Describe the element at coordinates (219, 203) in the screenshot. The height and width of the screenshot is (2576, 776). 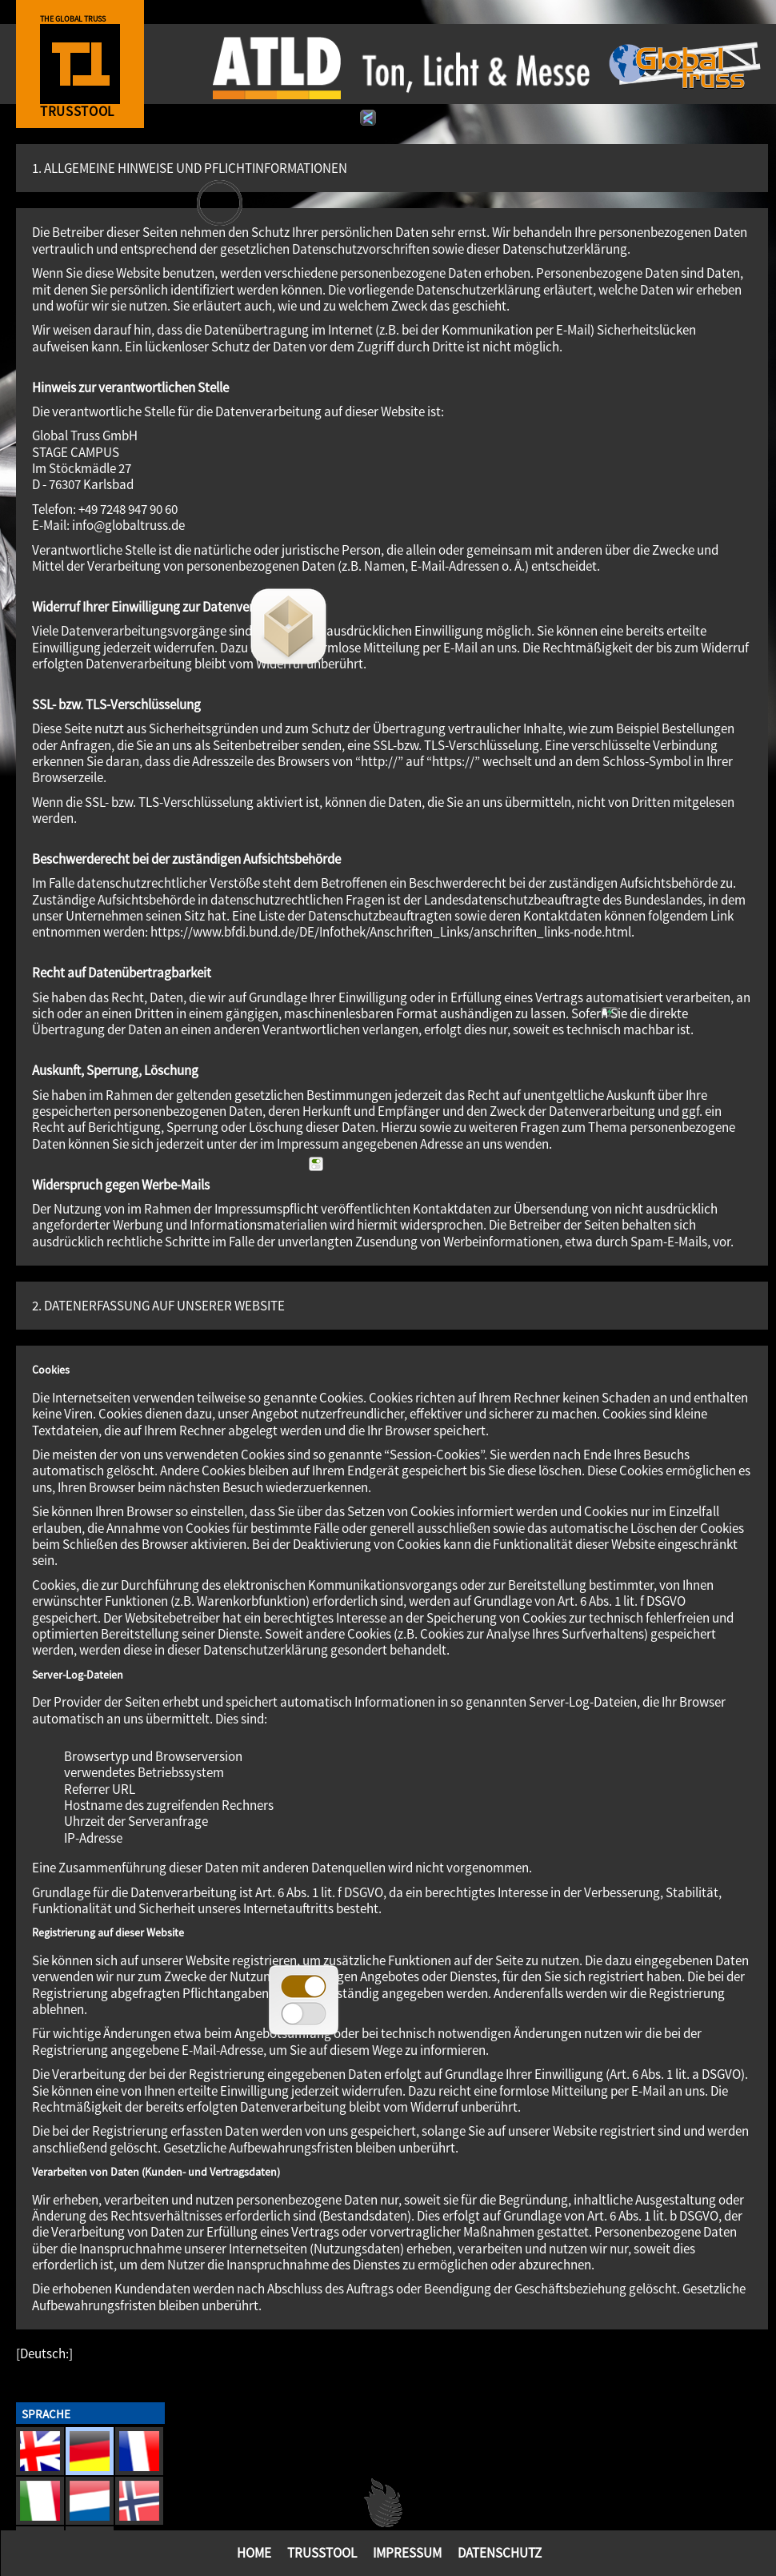
I see `indicates fullwidth input mode is active` at that location.